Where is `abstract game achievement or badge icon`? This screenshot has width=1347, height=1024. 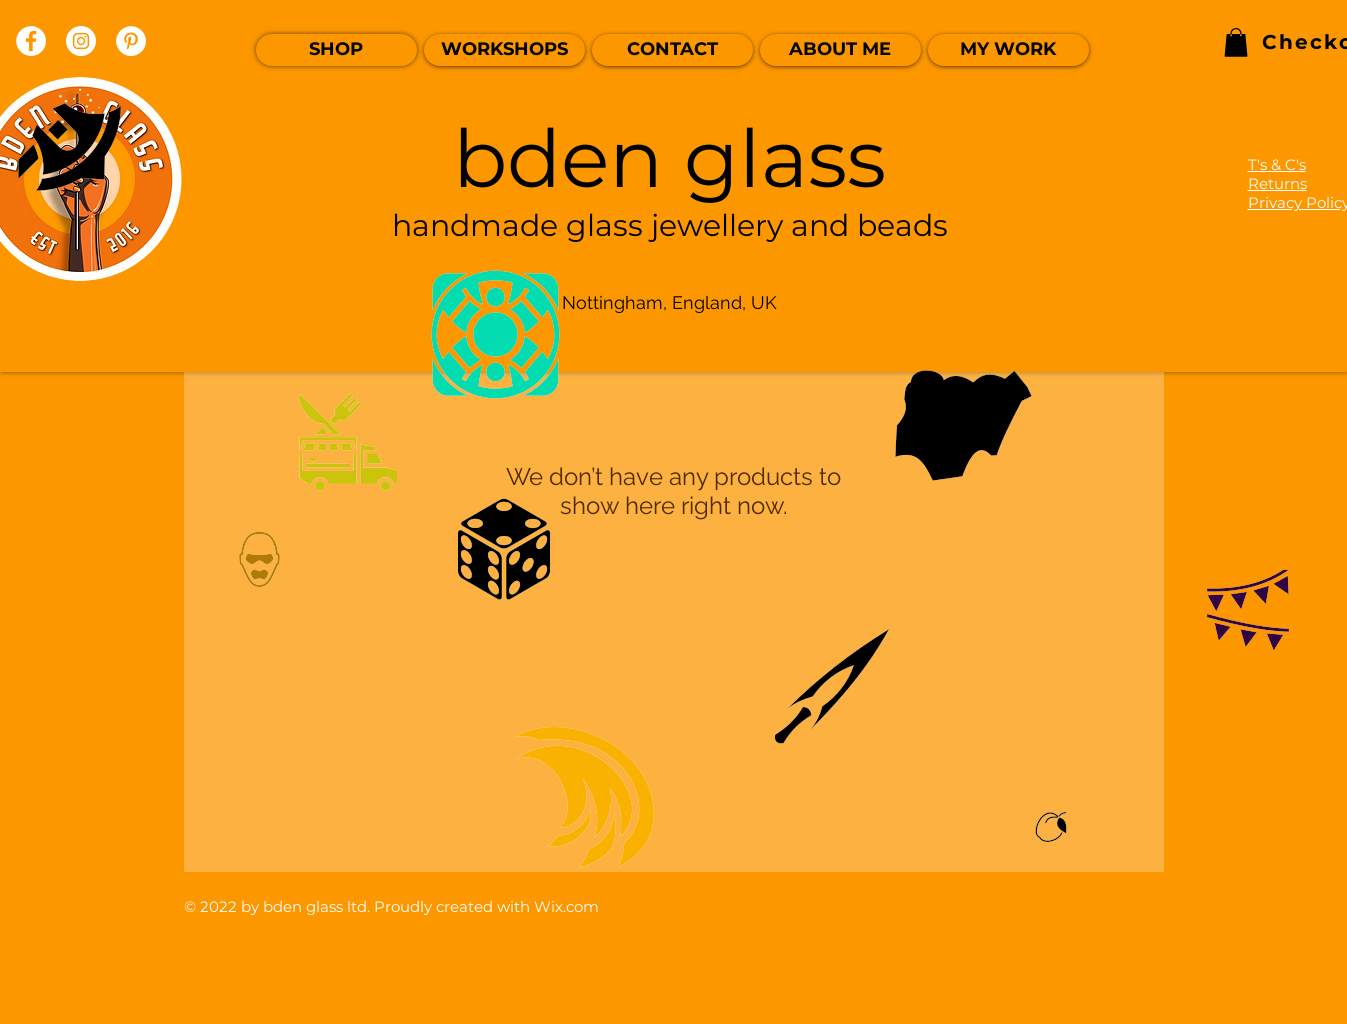
abstract game achievement or badge icon is located at coordinates (495, 334).